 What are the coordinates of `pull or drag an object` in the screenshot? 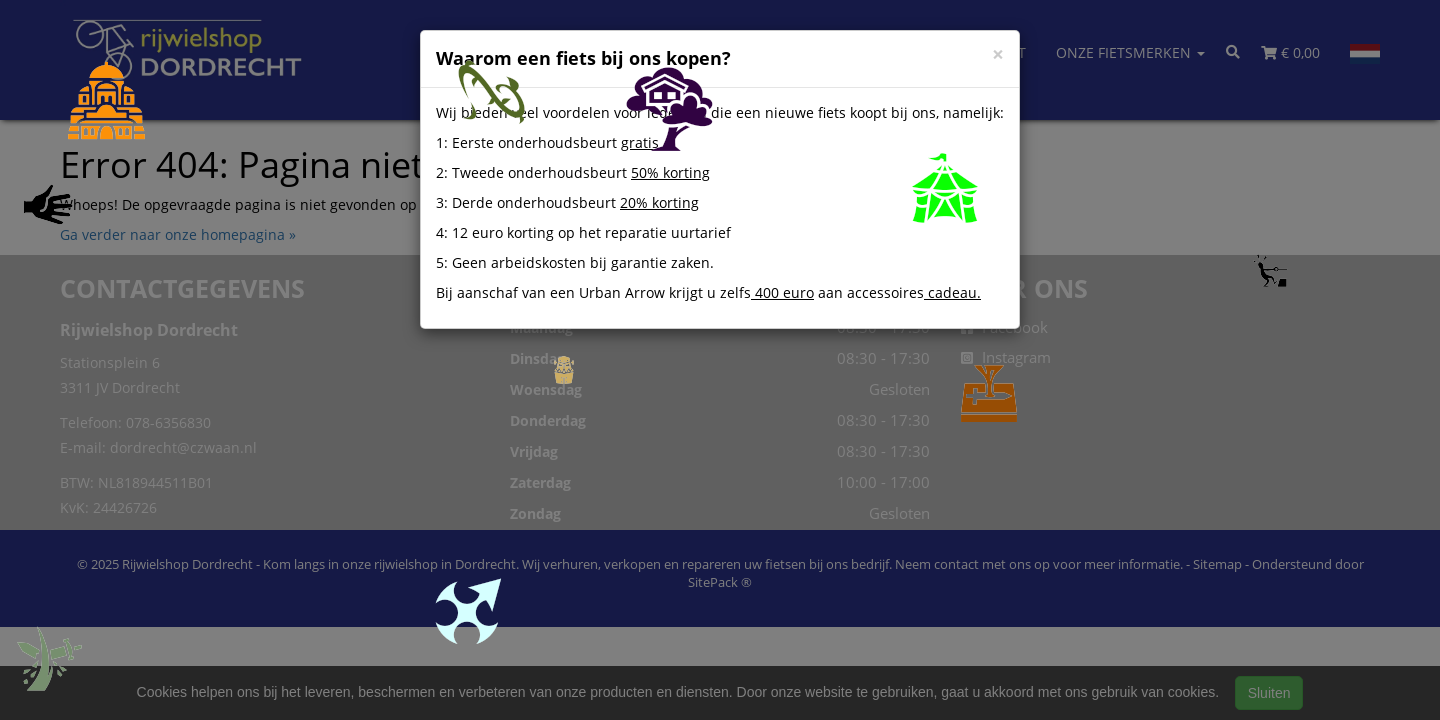 It's located at (1270, 269).